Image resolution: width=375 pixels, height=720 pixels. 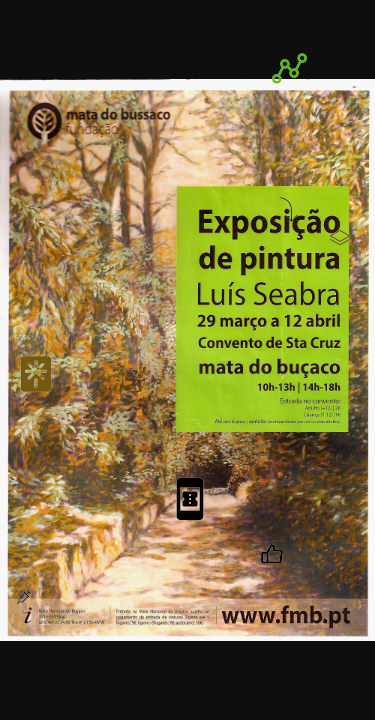 What do you see at coordinates (36, 374) in the screenshot?
I see `open linktree profile` at bounding box center [36, 374].